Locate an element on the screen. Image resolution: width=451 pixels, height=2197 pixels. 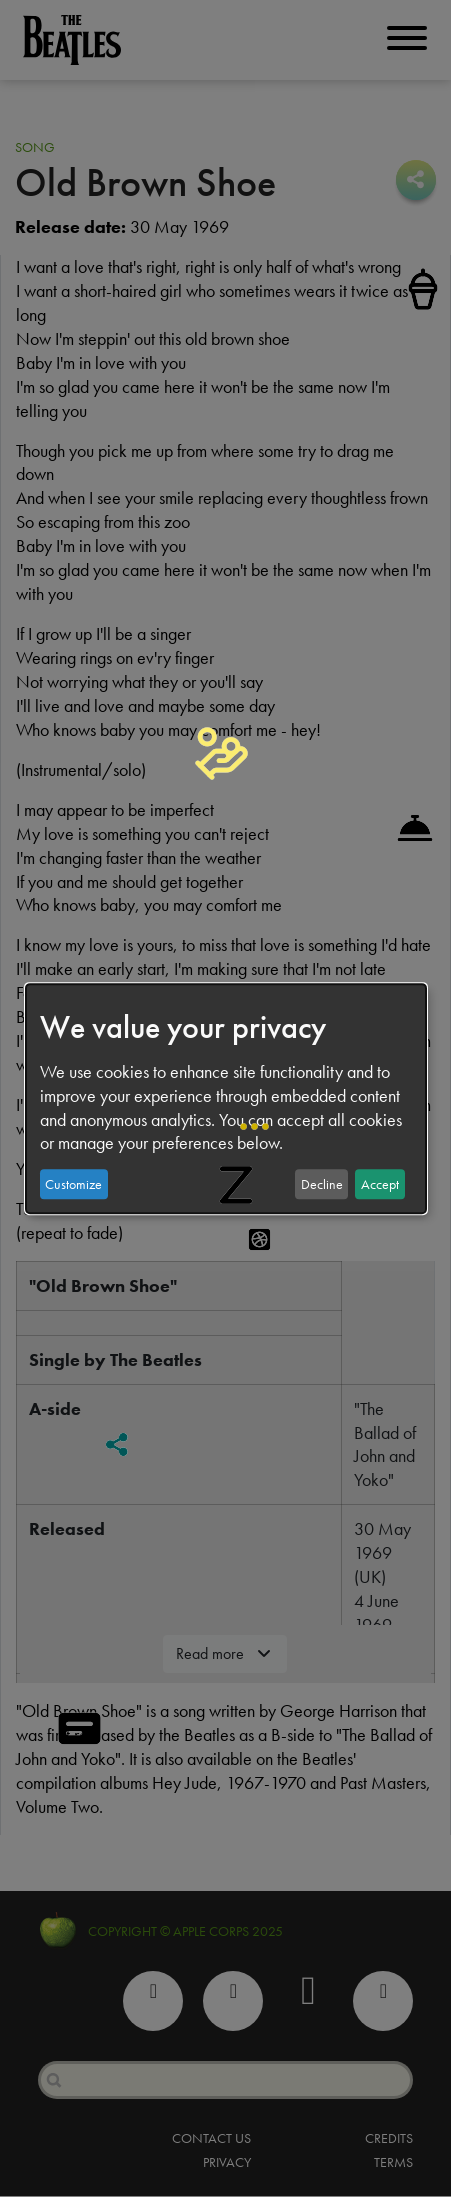
make a payment or donation is located at coordinates (221, 753).